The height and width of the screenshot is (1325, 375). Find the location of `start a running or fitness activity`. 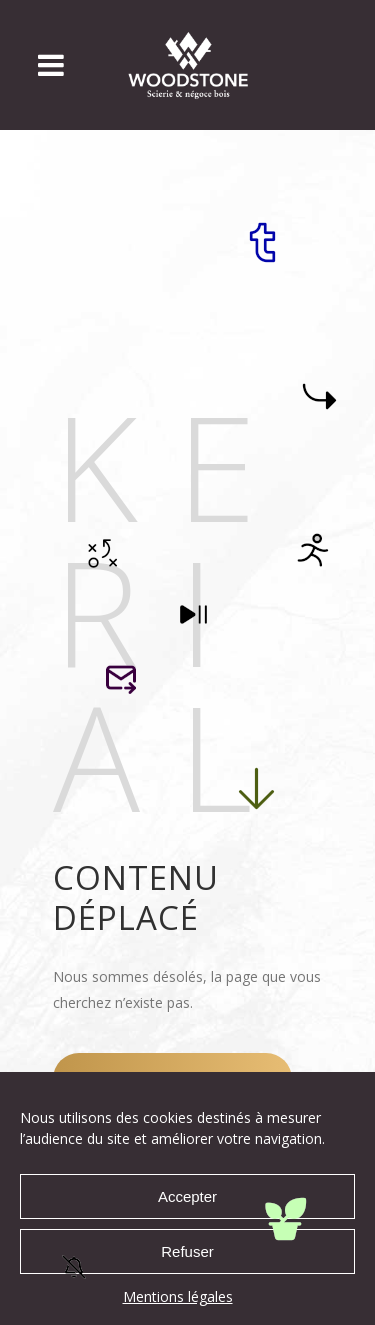

start a running or fitness activity is located at coordinates (313, 549).